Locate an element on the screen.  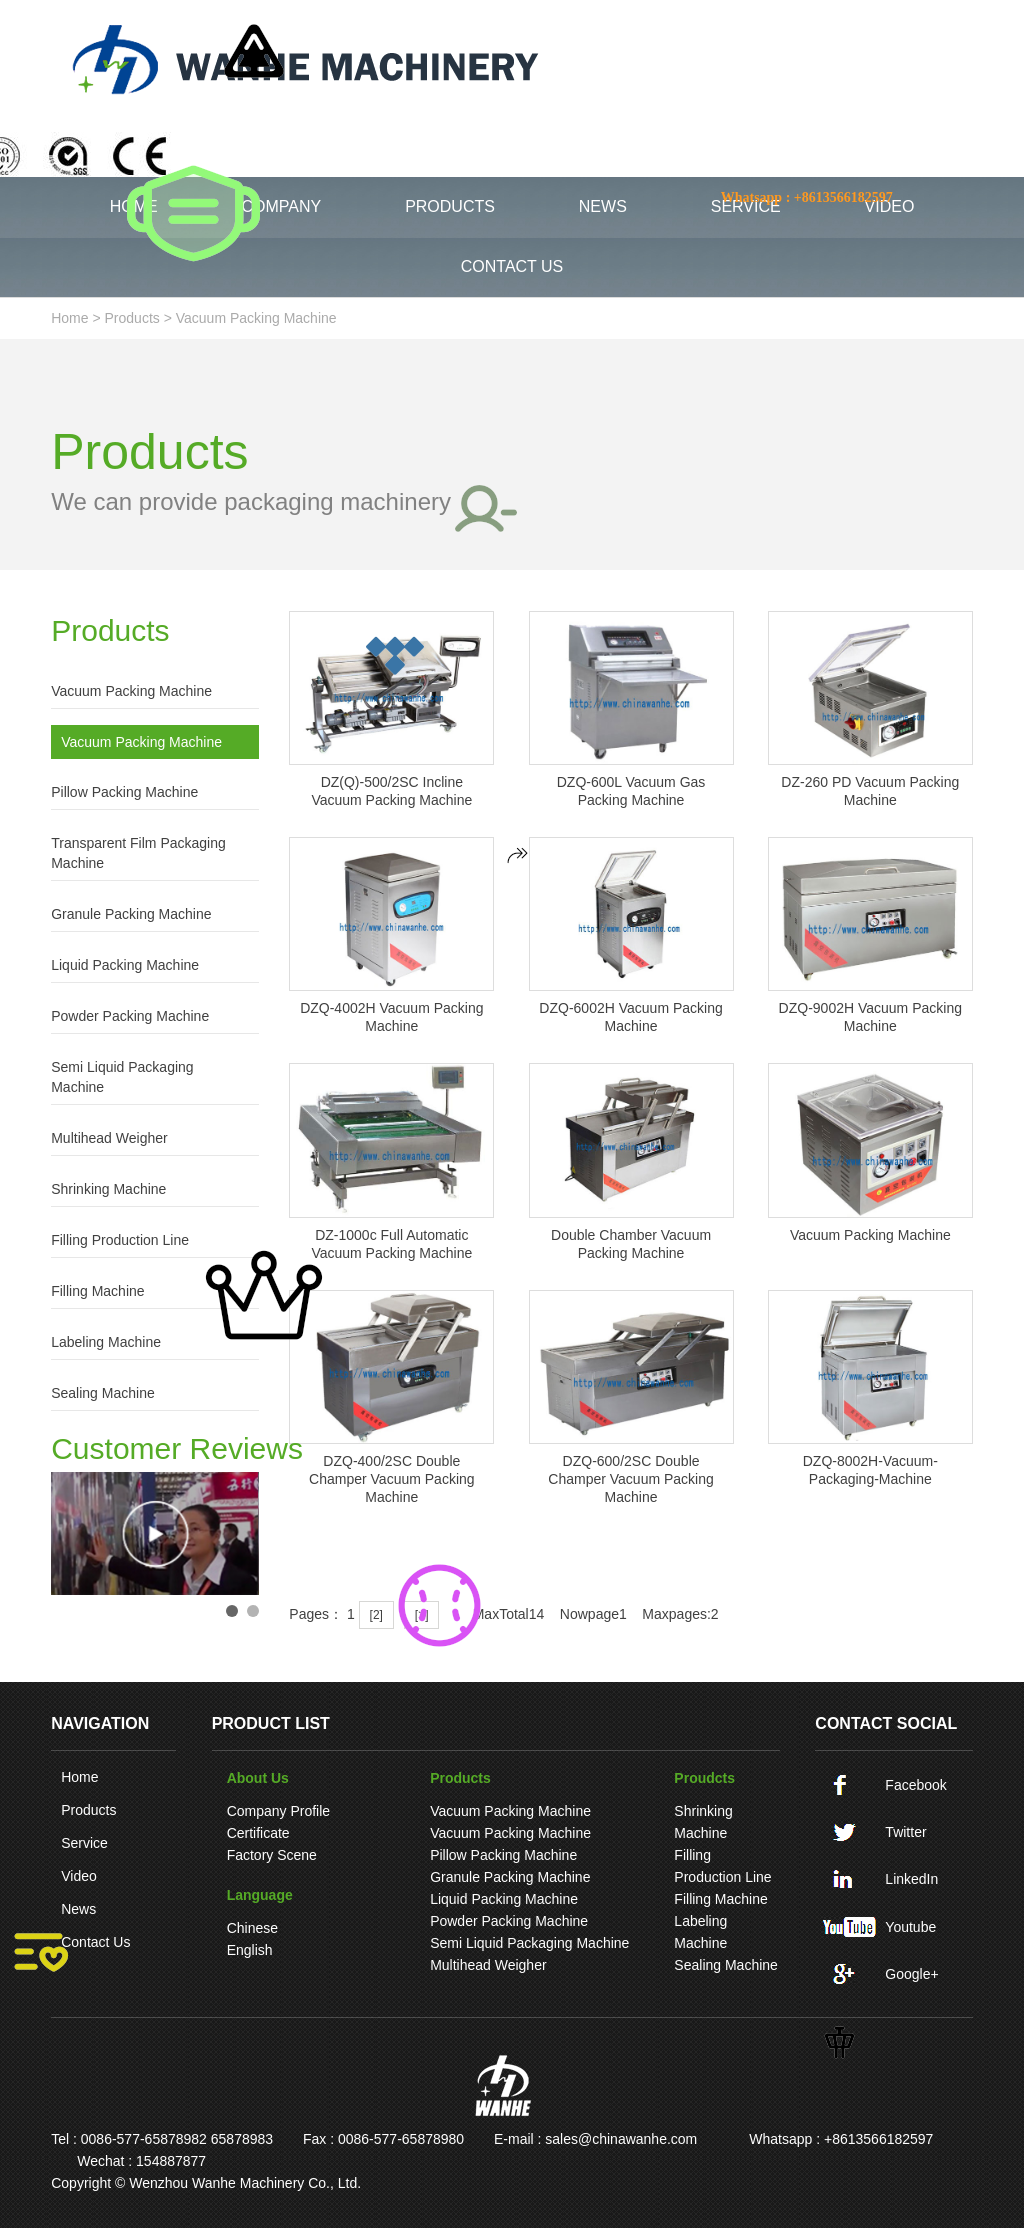
access air traffic control features is located at coordinates (839, 2042).